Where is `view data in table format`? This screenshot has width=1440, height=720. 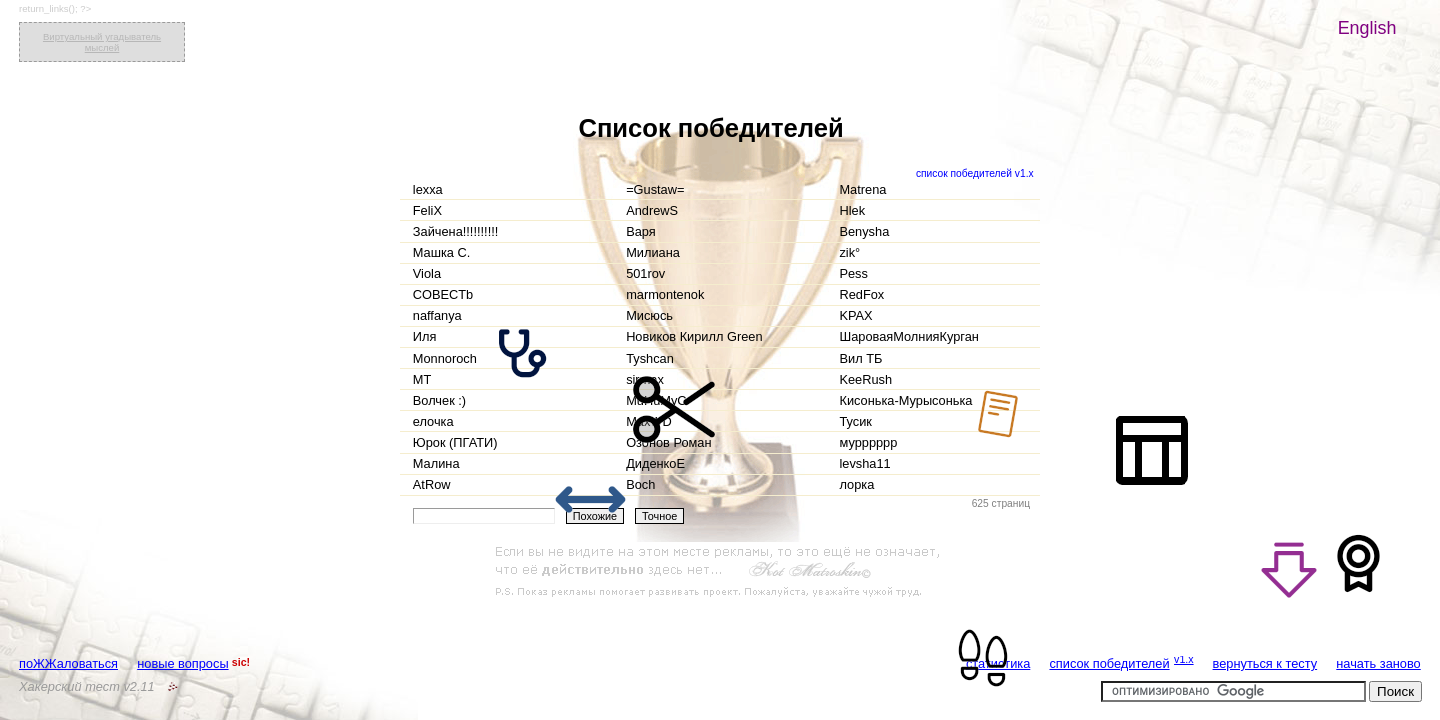 view data in table format is located at coordinates (1150, 450).